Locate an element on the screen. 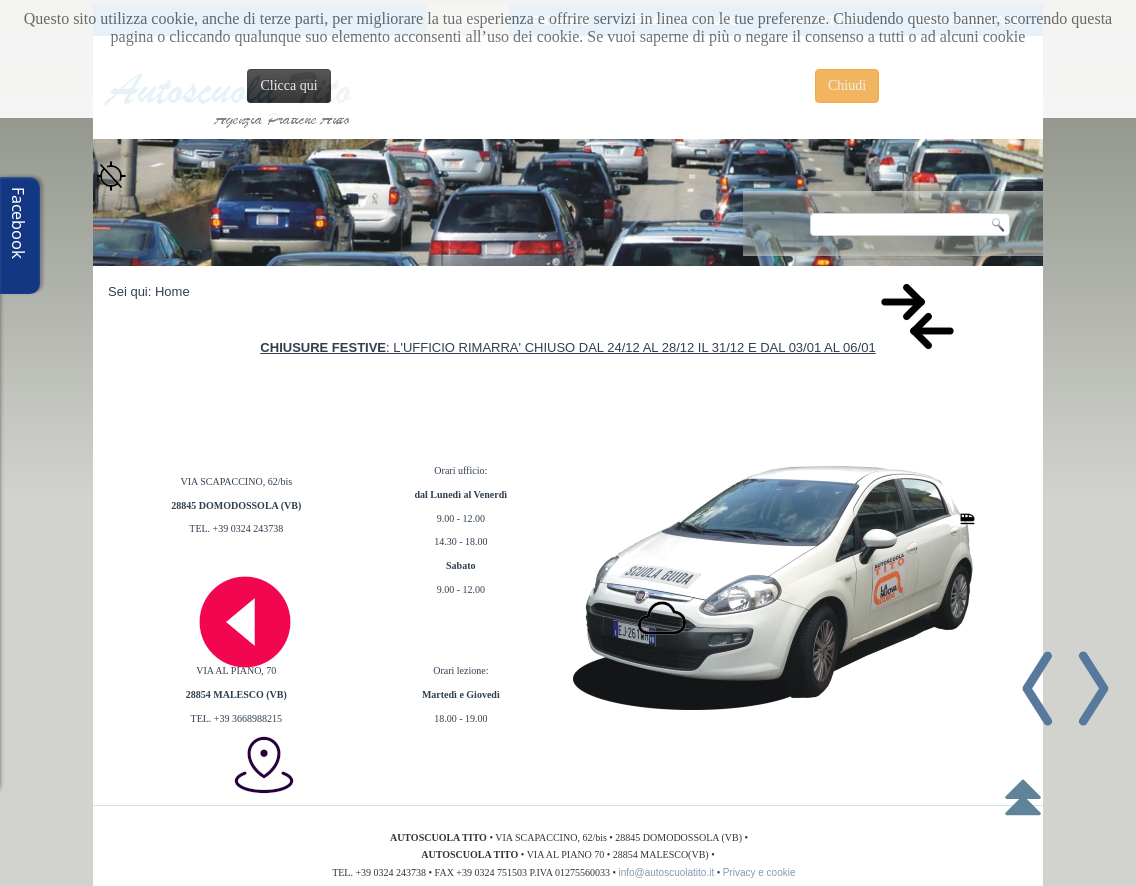 This screenshot has height=886, width=1136. collapse all sections or content is located at coordinates (1023, 799).